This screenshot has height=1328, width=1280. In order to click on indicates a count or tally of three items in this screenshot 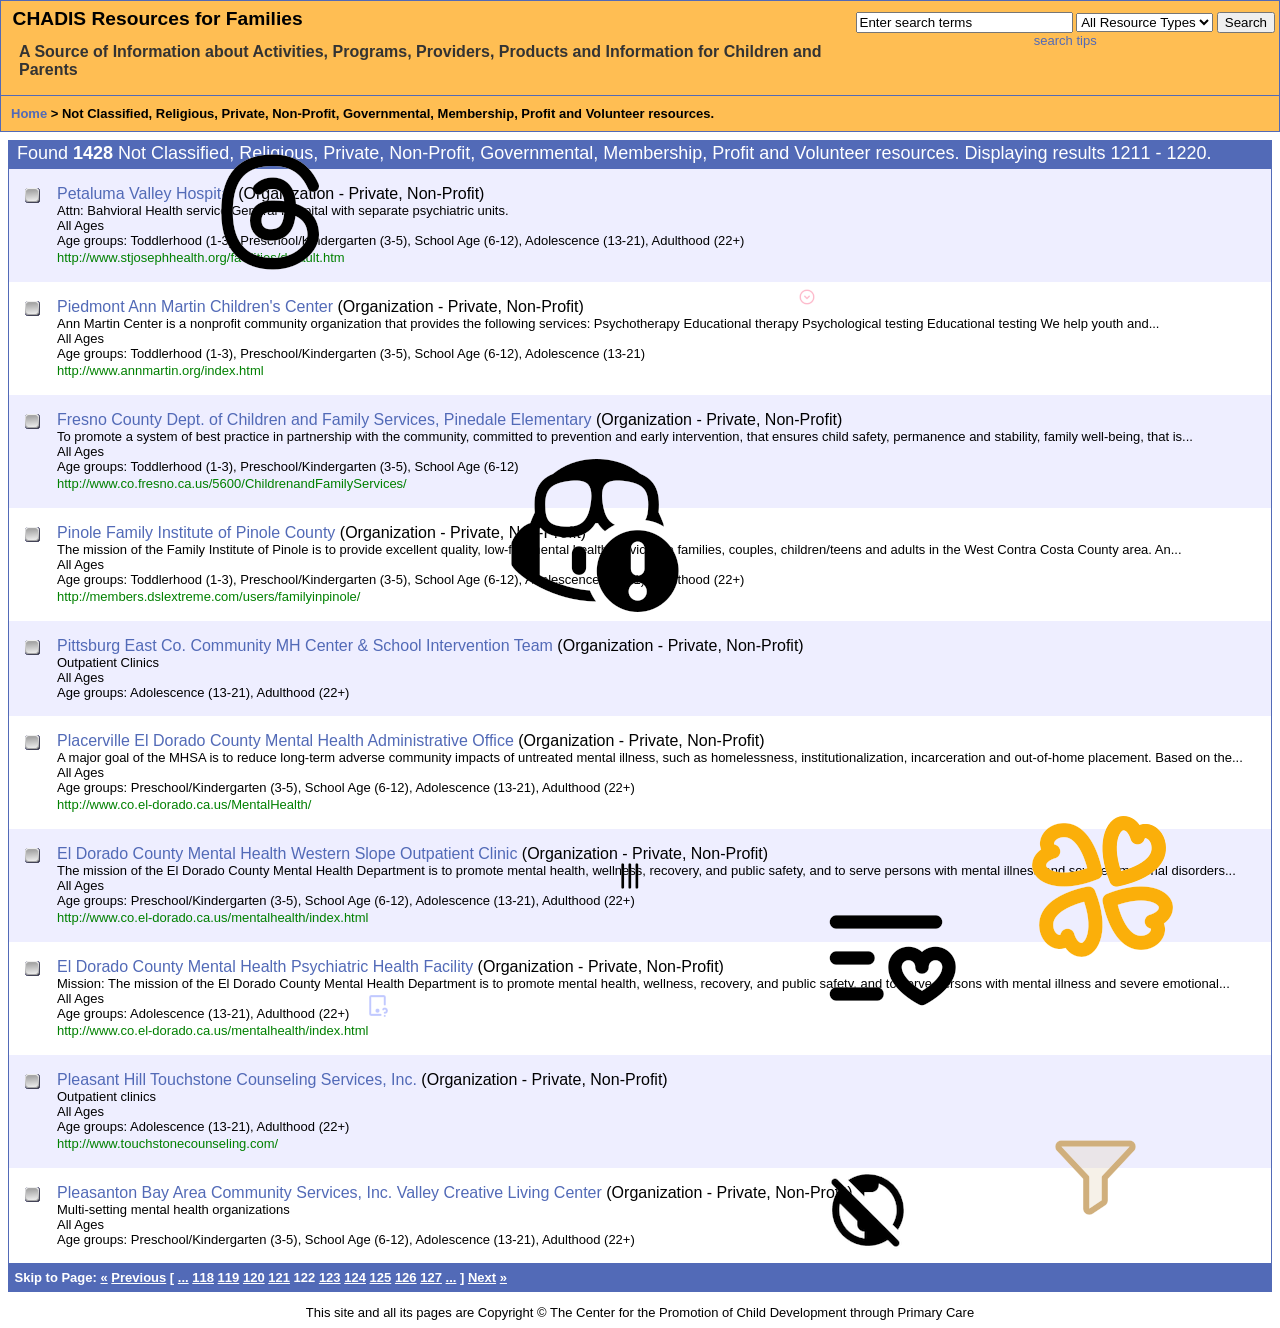, I will do `click(634, 876)`.